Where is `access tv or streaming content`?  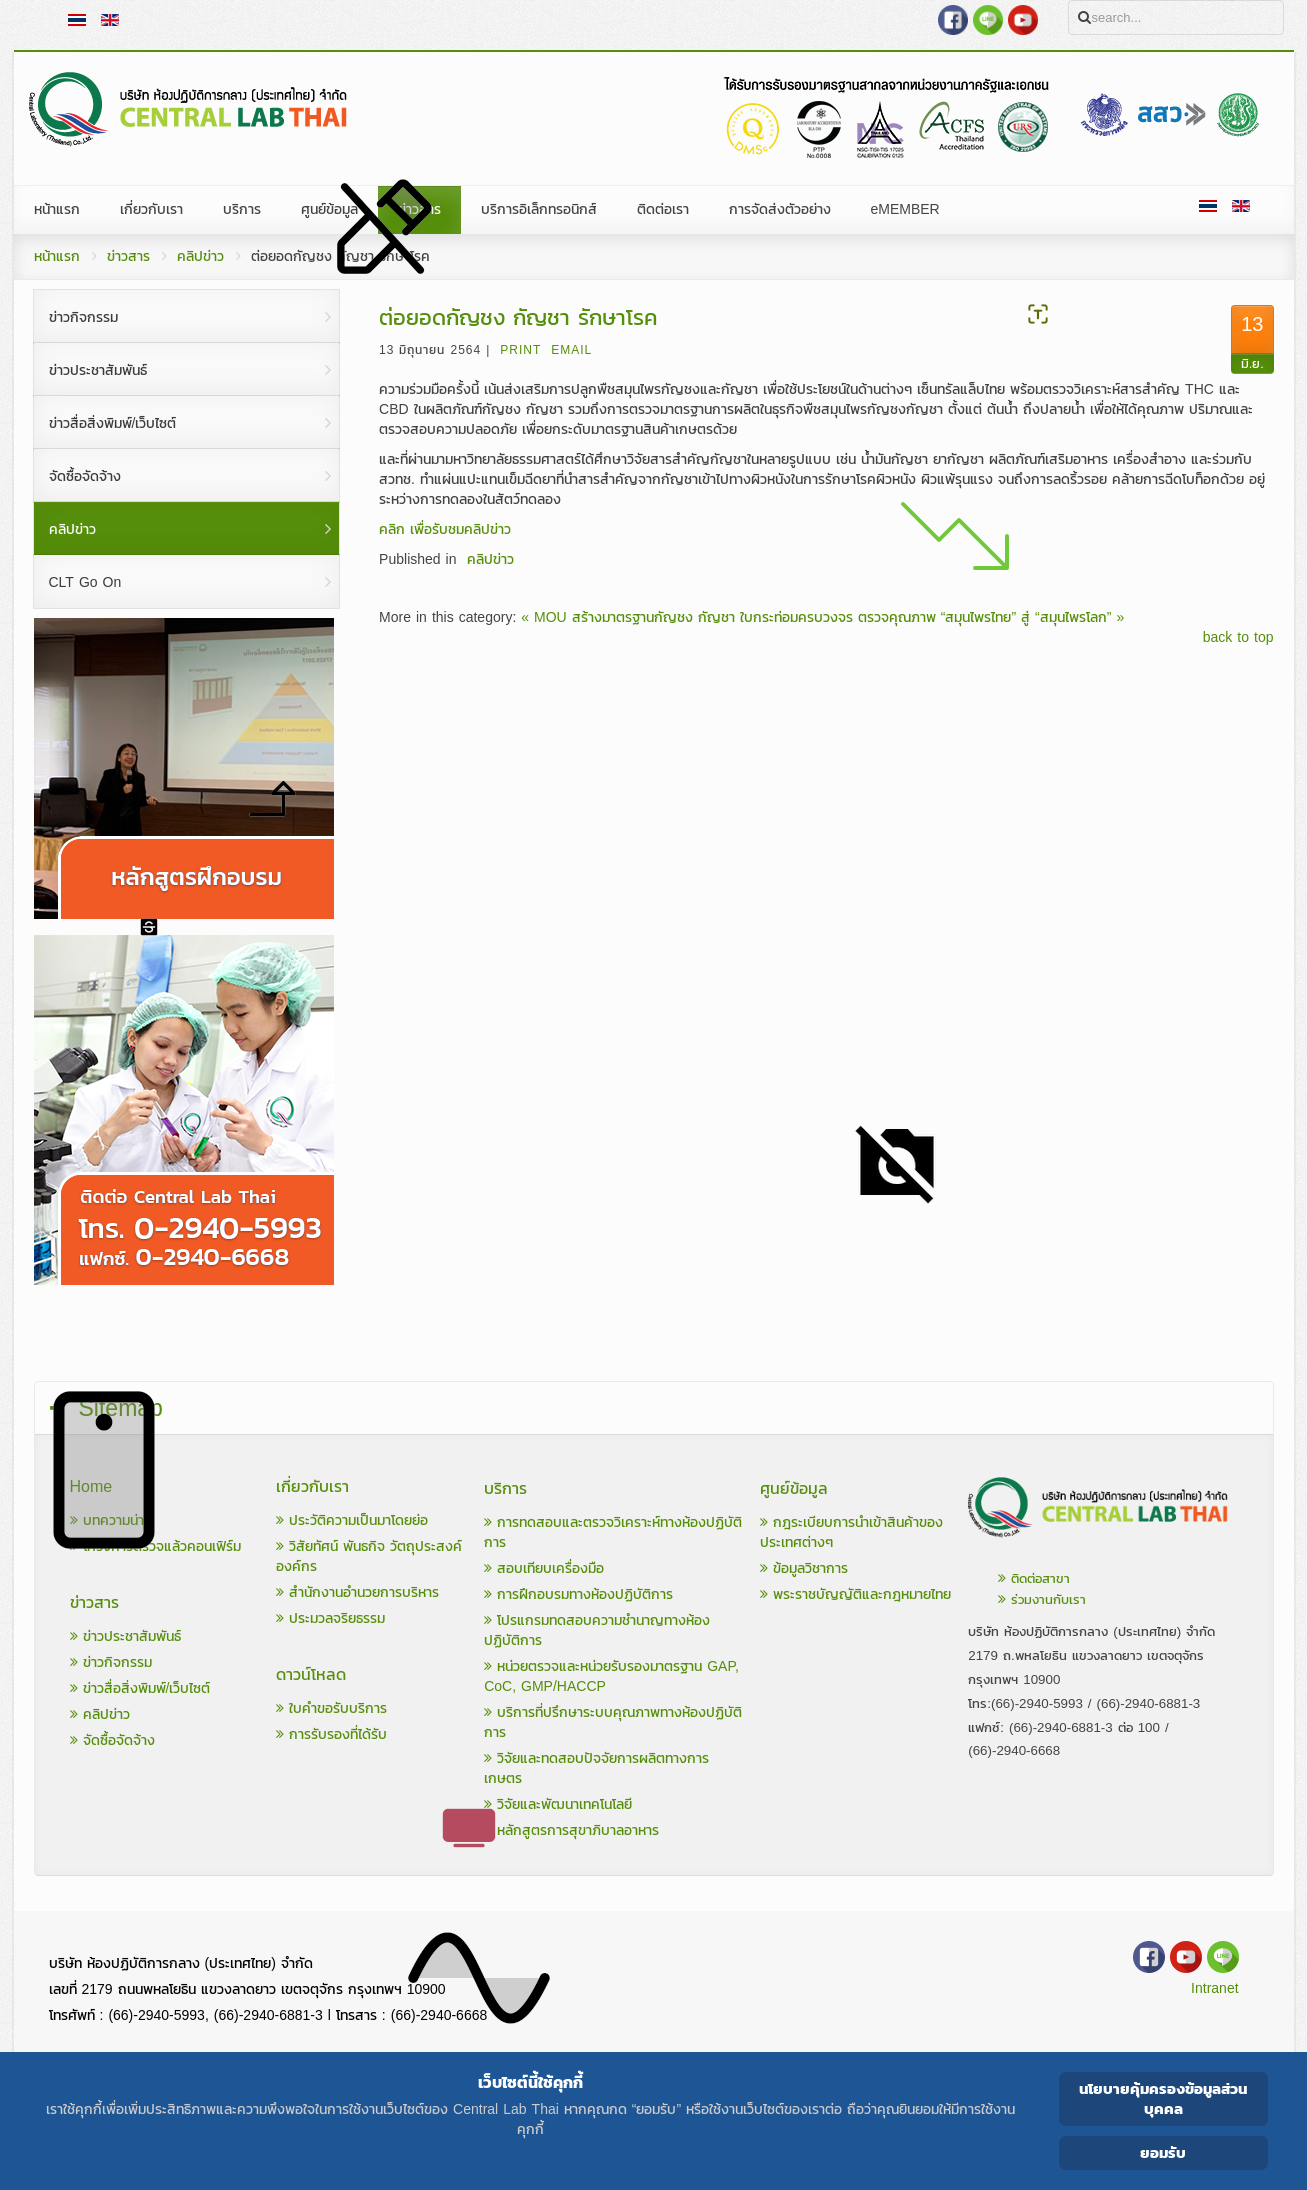 access tv or streaming content is located at coordinates (469, 1828).